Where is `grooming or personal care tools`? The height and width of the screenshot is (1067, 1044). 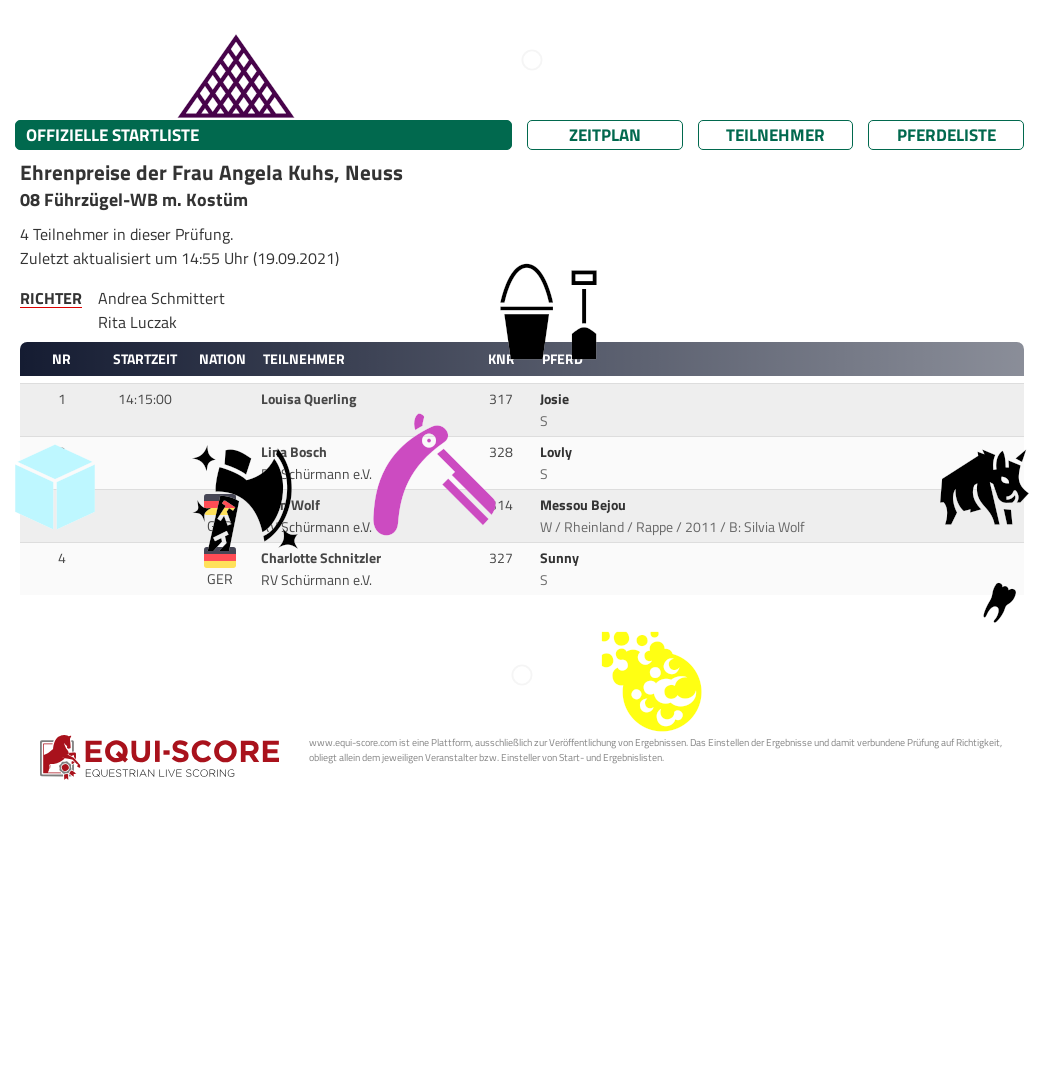 grooming or personal care tools is located at coordinates (434, 474).